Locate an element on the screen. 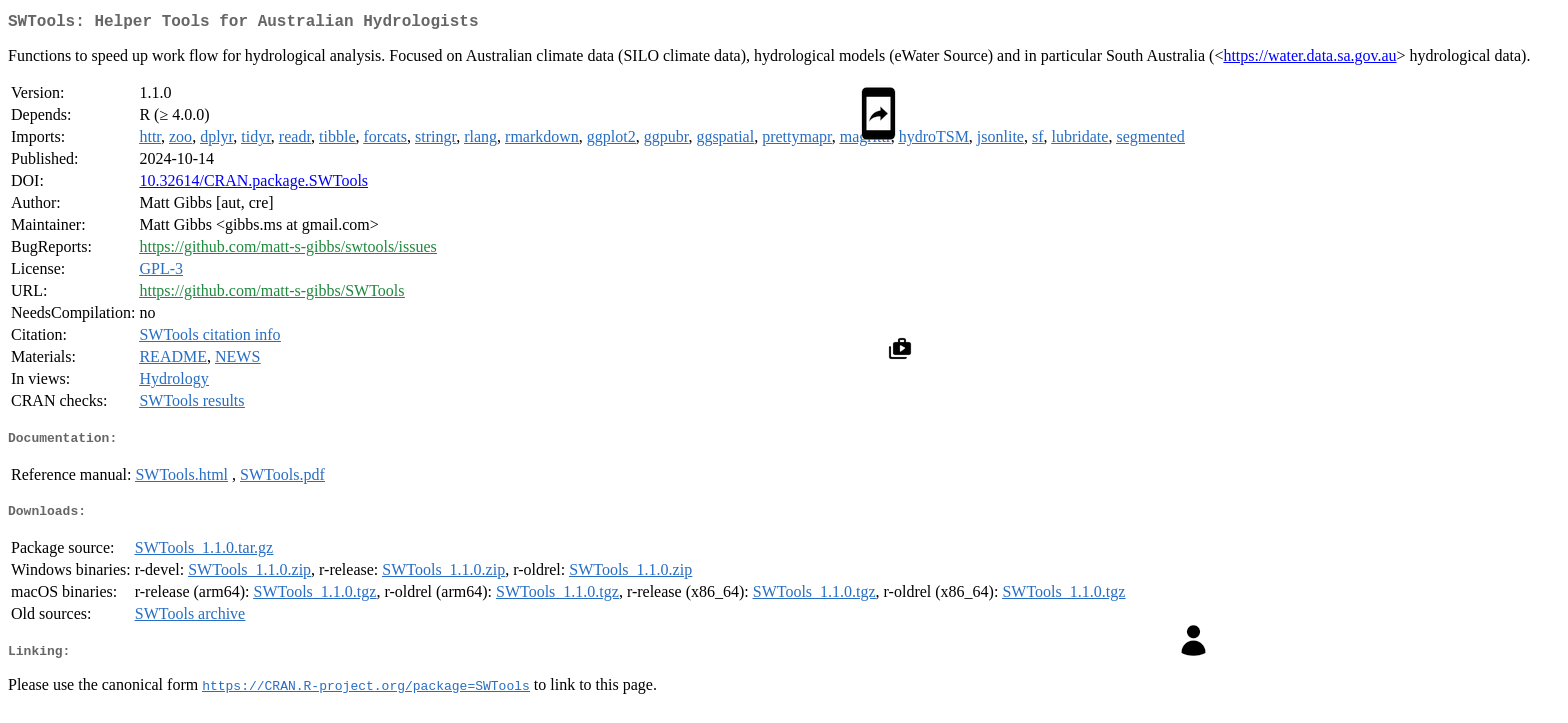 The height and width of the screenshot is (723, 1568). view your profile is located at coordinates (1193, 640).